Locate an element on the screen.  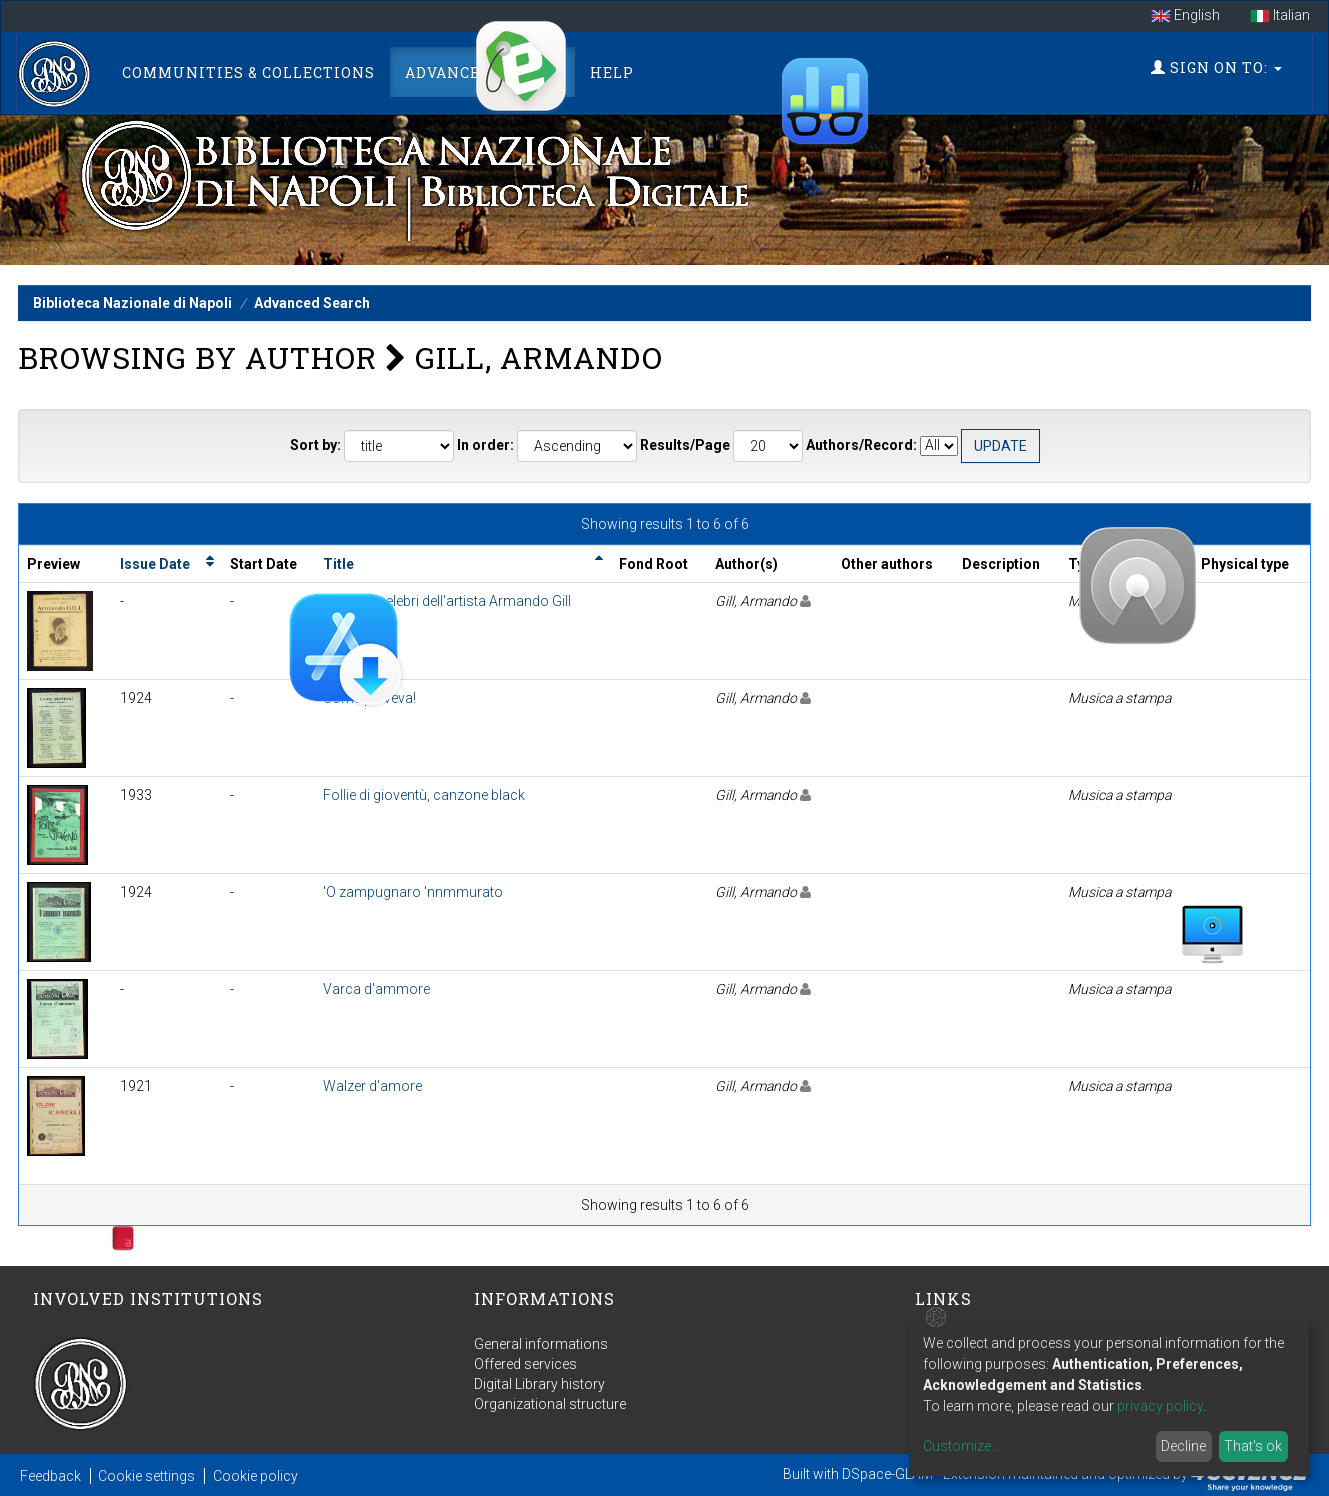
open easytag music tagging application is located at coordinates (521, 66).